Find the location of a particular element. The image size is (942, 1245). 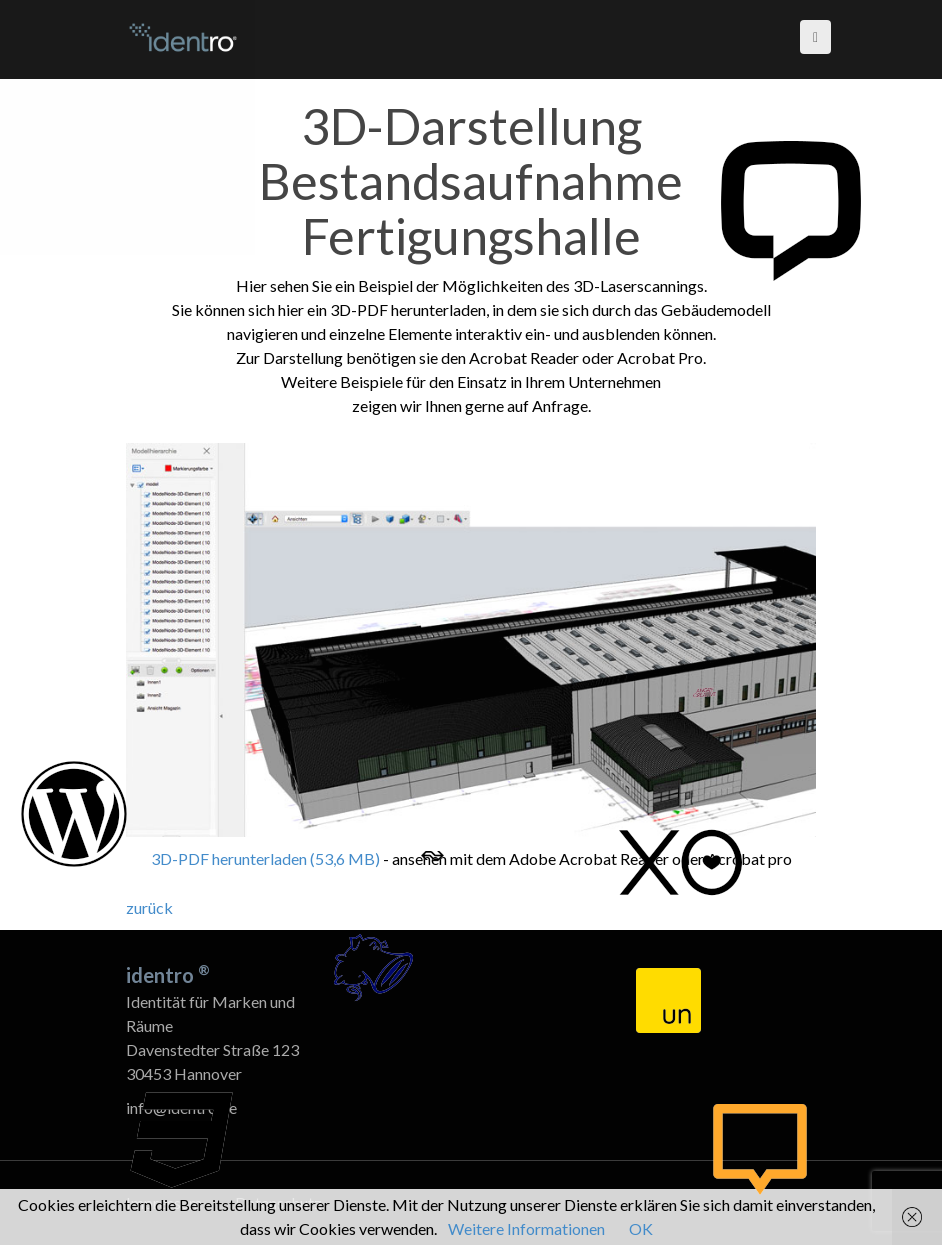

Angry Creative company logo is located at coordinates (704, 692).